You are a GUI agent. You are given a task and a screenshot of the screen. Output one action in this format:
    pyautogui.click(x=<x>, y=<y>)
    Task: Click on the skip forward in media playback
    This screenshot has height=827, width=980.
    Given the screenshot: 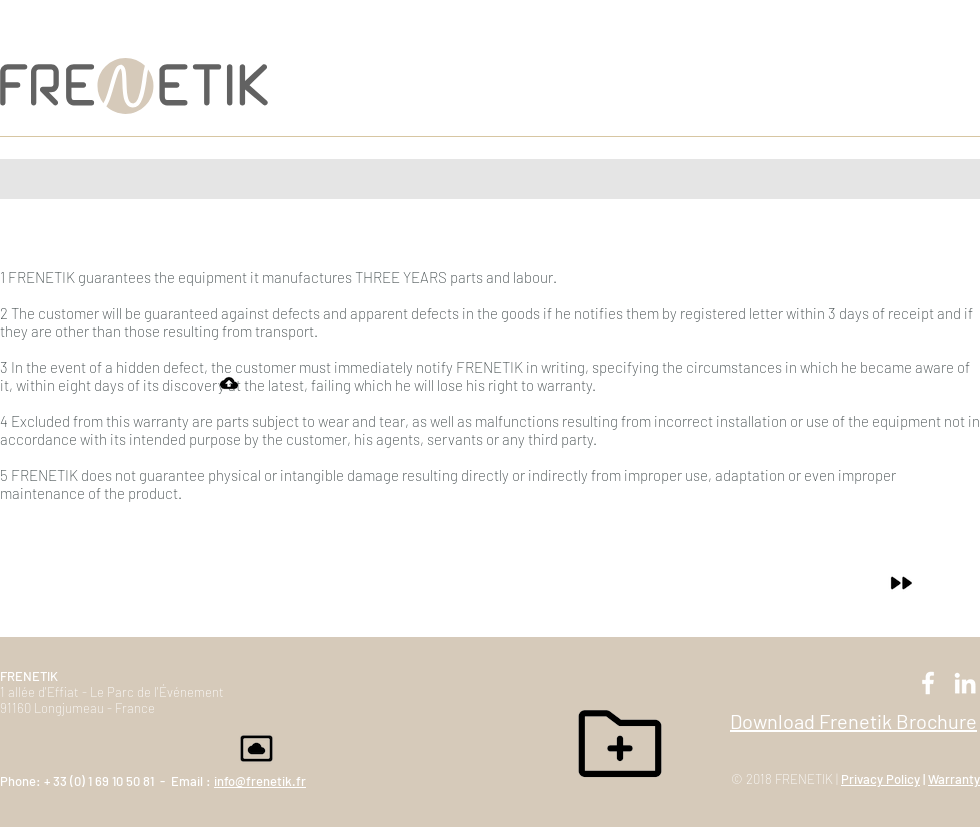 What is the action you would take?
    pyautogui.click(x=901, y=583)
    